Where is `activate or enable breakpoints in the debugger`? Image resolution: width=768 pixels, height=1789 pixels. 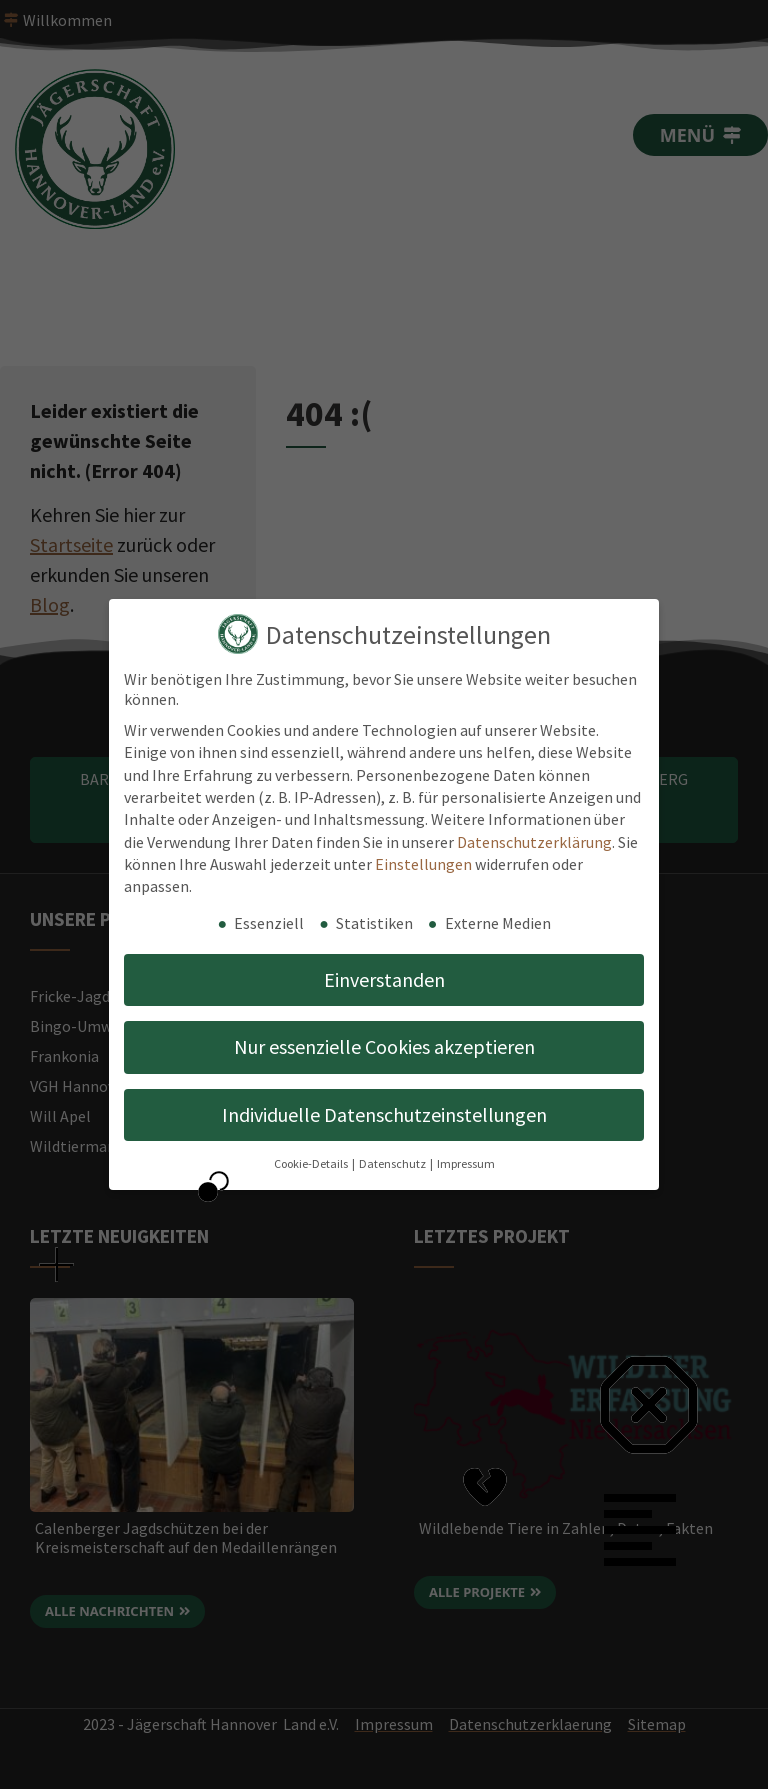 activate or enable breakpoints in the debugger is located at coordinates (213, 1186).